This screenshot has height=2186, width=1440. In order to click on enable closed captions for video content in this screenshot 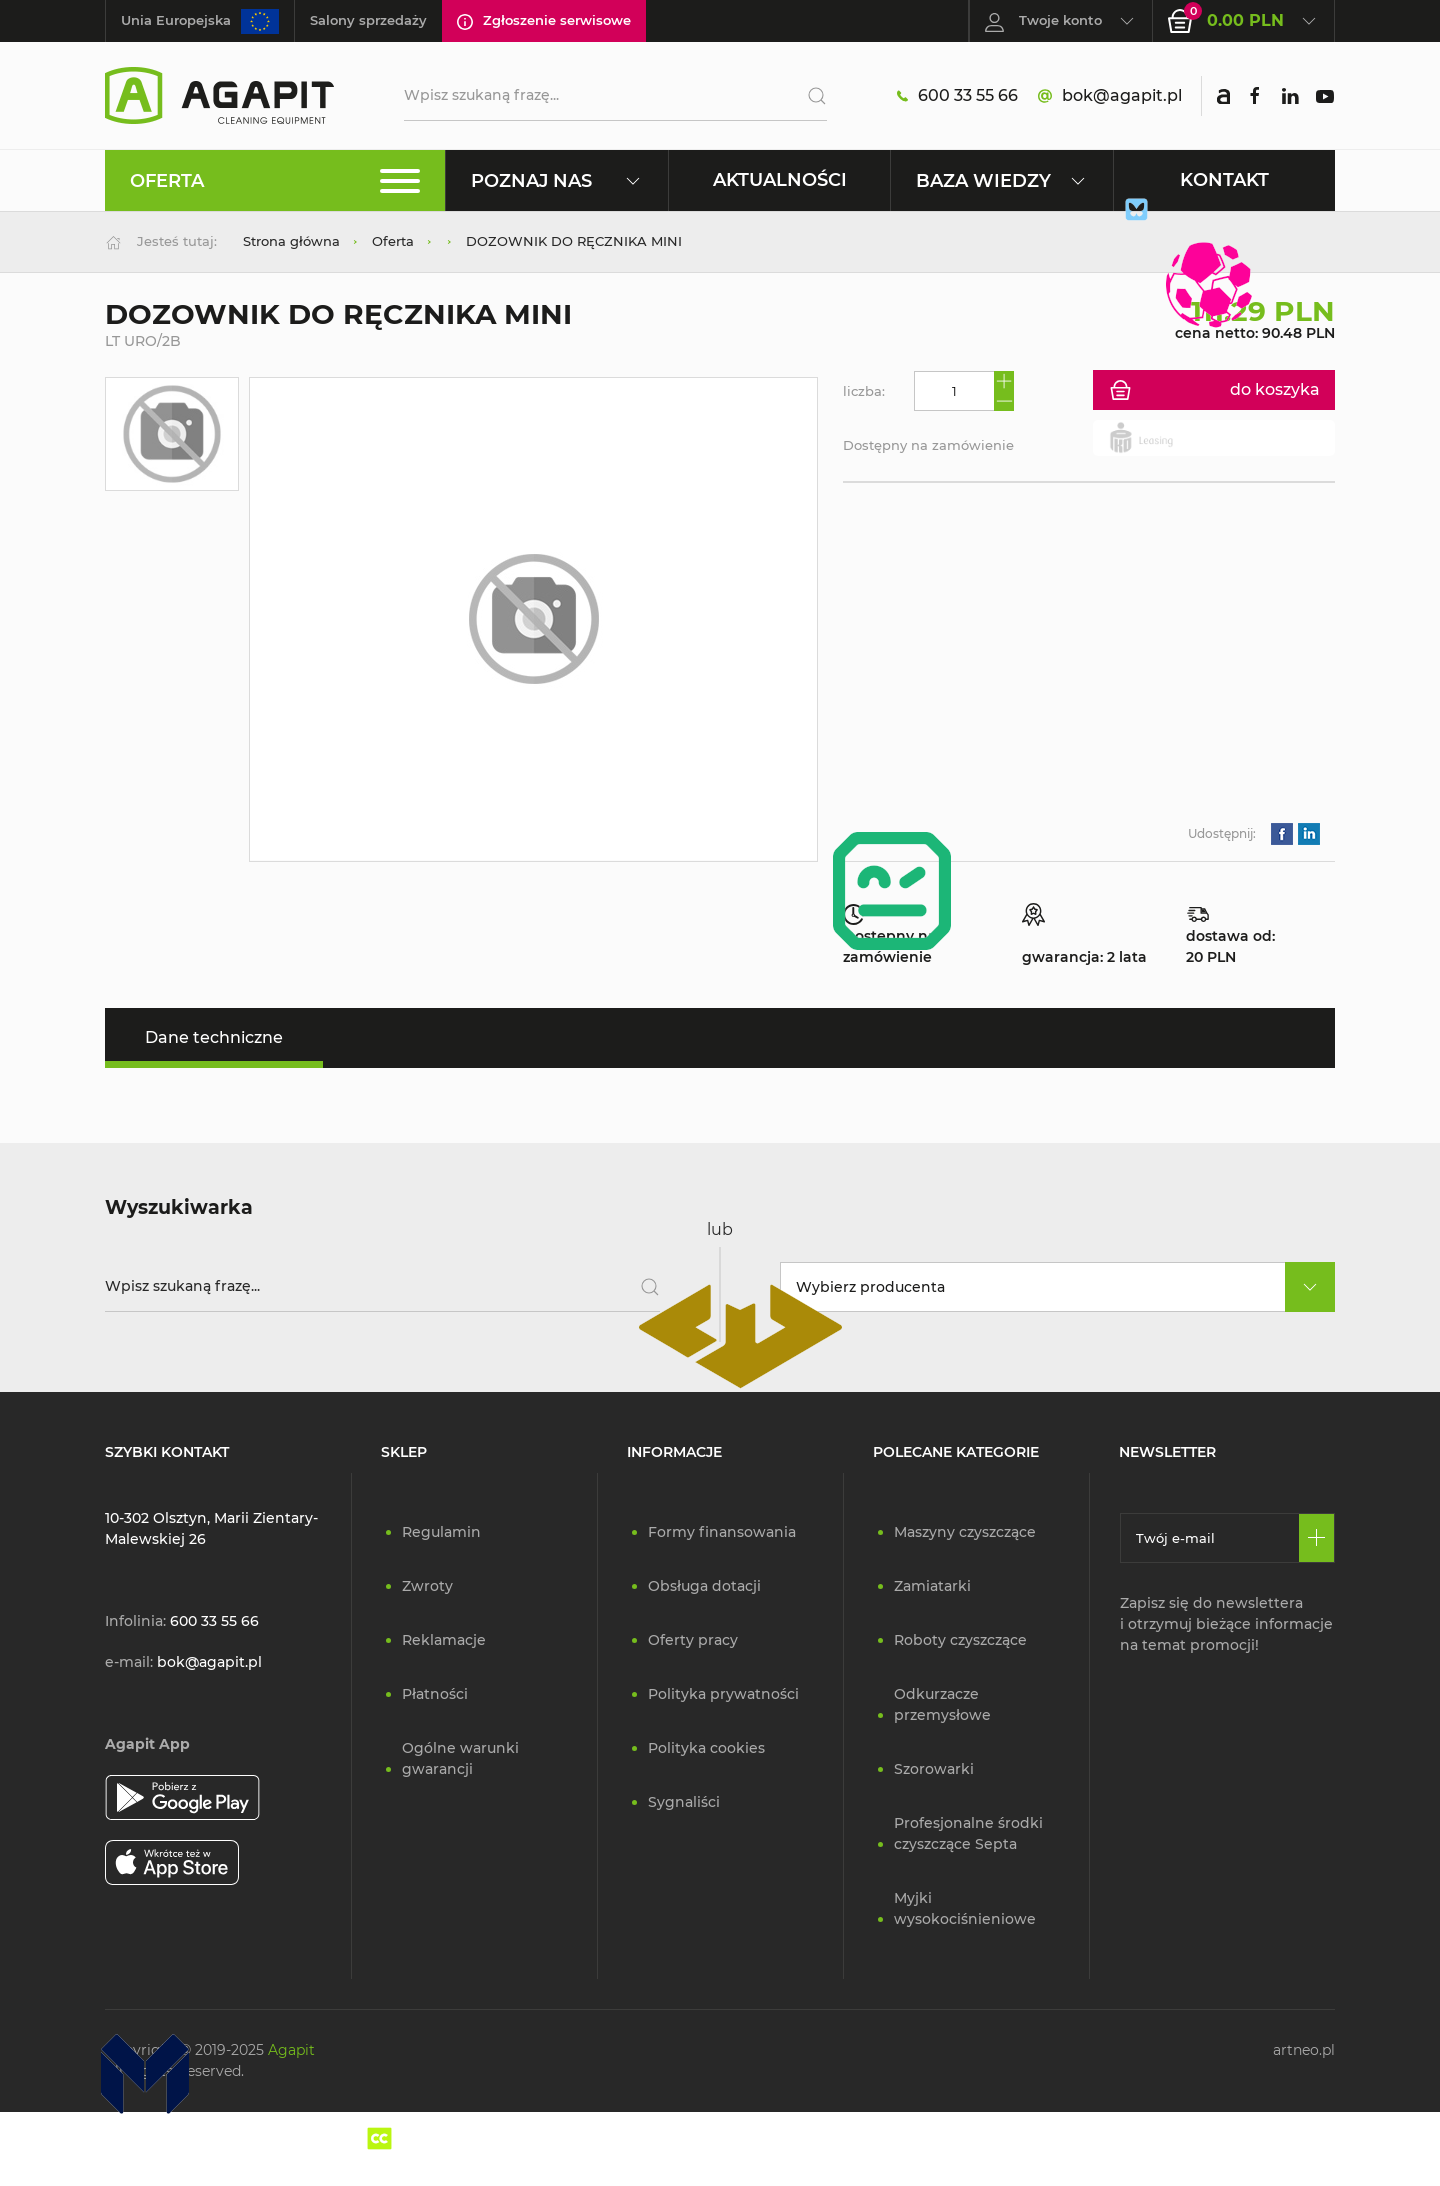, I will do `click(379, 2138)`.